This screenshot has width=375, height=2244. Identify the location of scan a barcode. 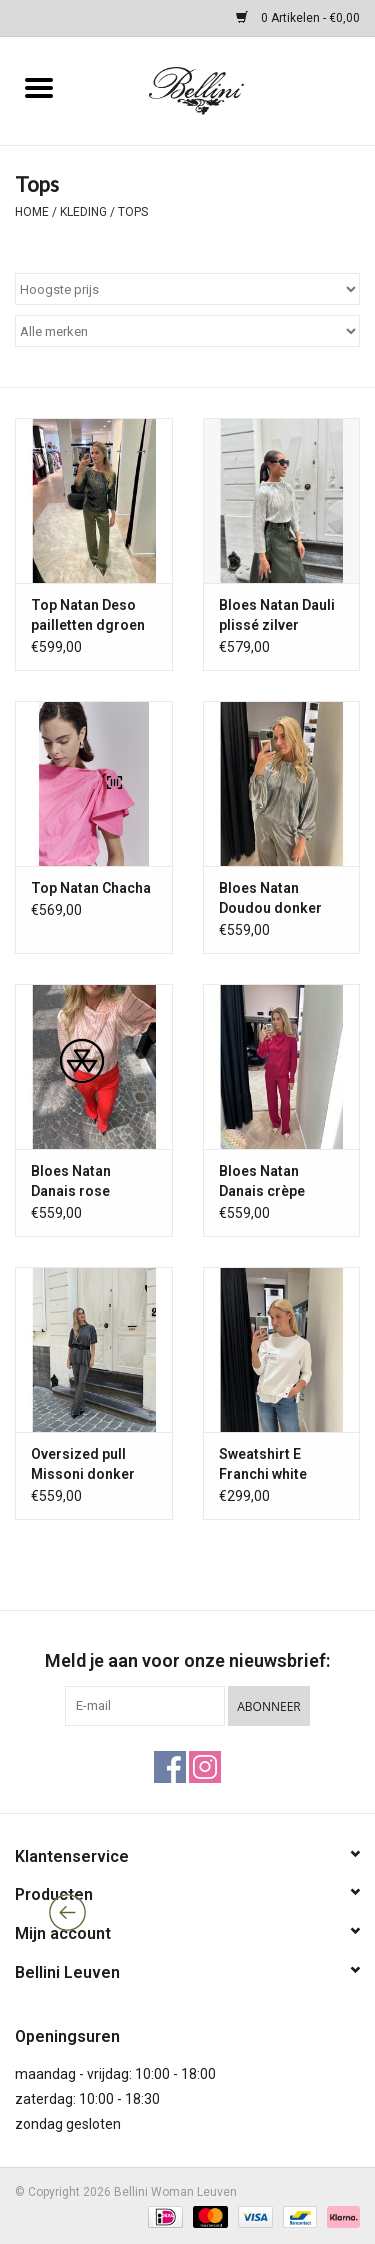
(114, 782).